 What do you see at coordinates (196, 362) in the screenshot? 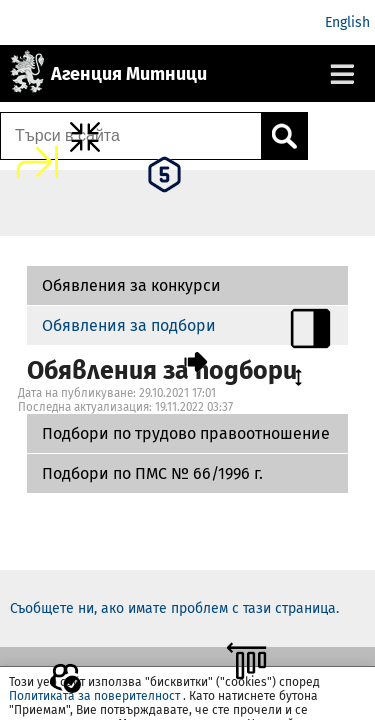
I see `skip to end or last item` at bounding box center [196, 362].